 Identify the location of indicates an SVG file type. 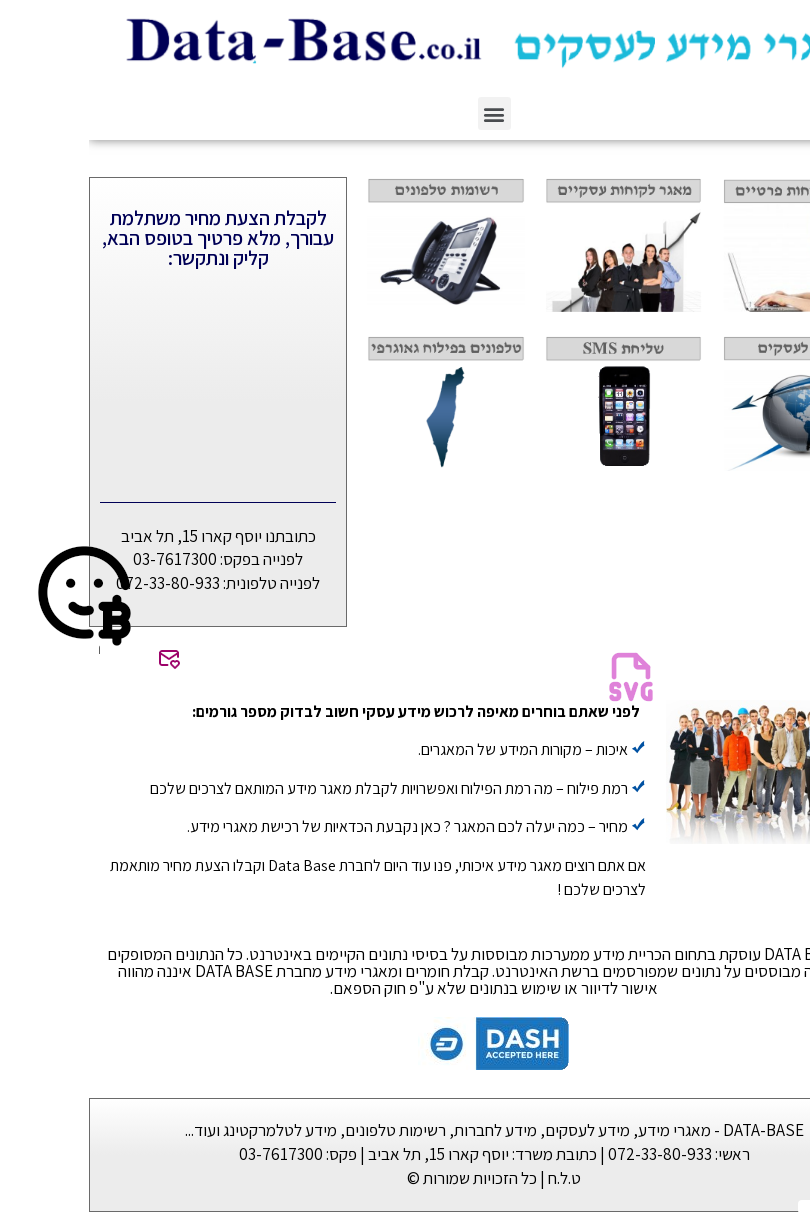
(631, 677).